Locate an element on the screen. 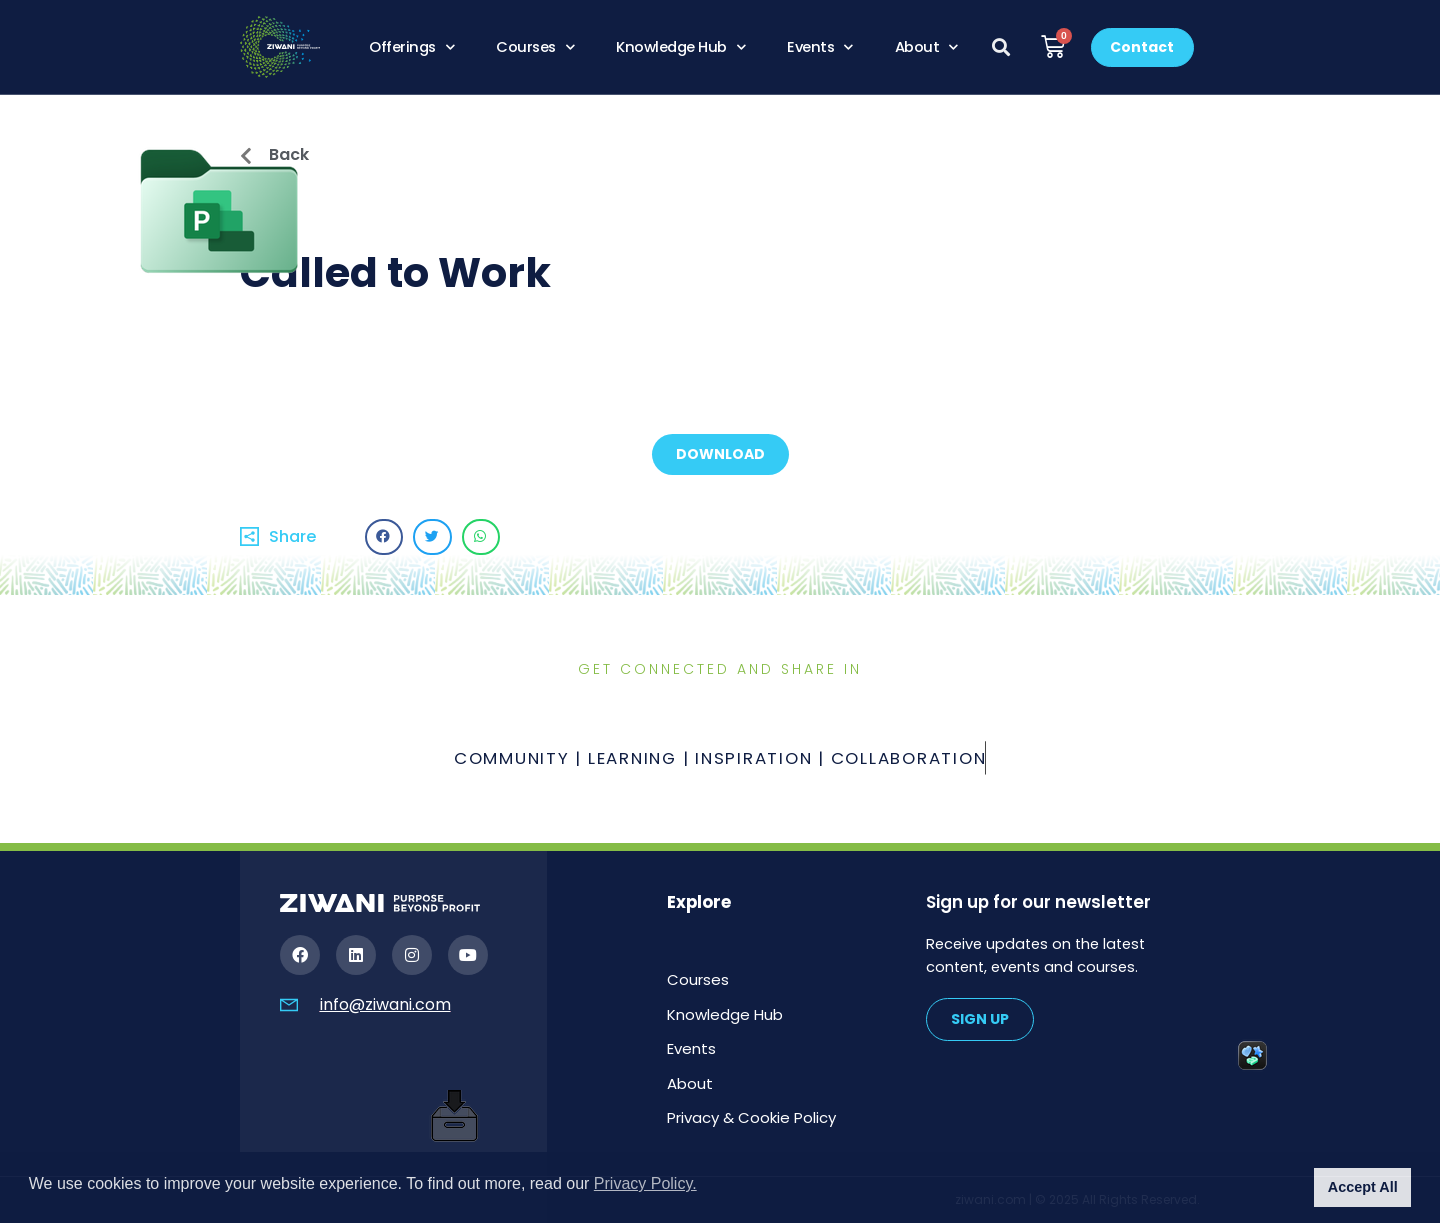 The height and width of the screenshot is (1223, 1440). access your dropbox folder in the sidebar is located at coordinates (454, 1116).